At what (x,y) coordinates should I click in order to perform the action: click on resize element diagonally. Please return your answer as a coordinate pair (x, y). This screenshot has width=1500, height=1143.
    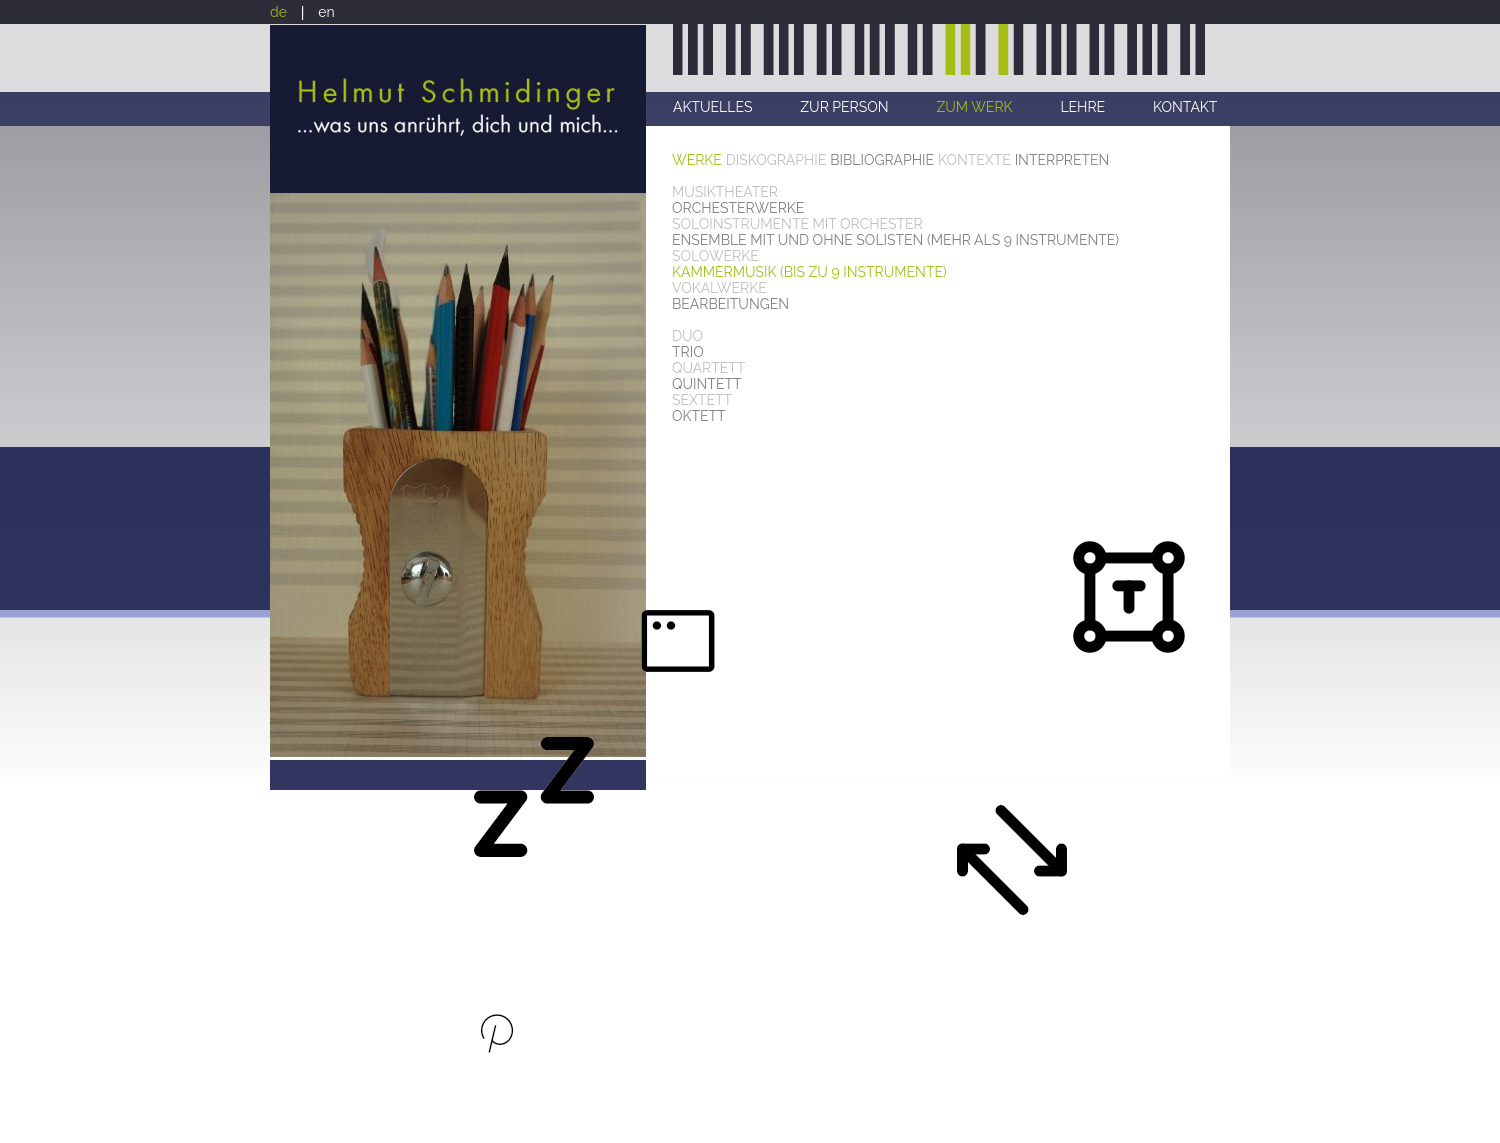
    Looking at the image, I should click on (1012, 860).